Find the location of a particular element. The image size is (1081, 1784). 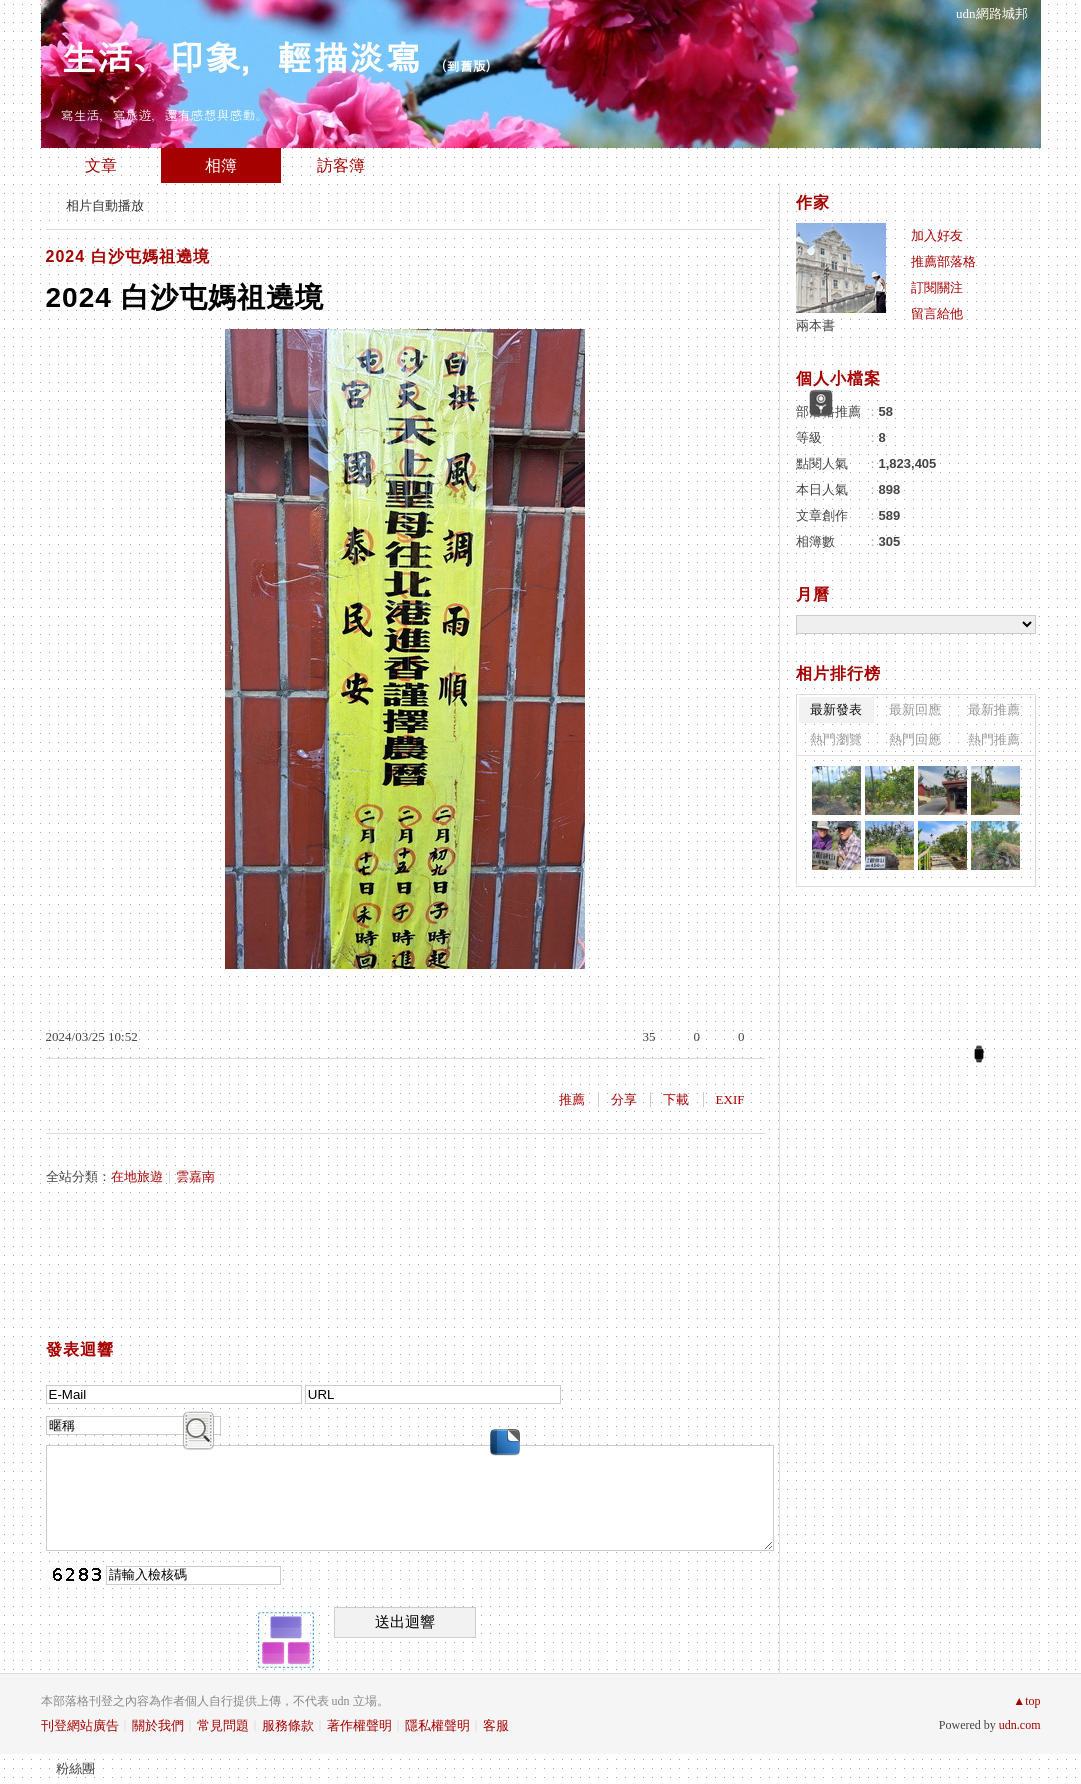

open the log viewer application is located at coordinates (198, 1430).